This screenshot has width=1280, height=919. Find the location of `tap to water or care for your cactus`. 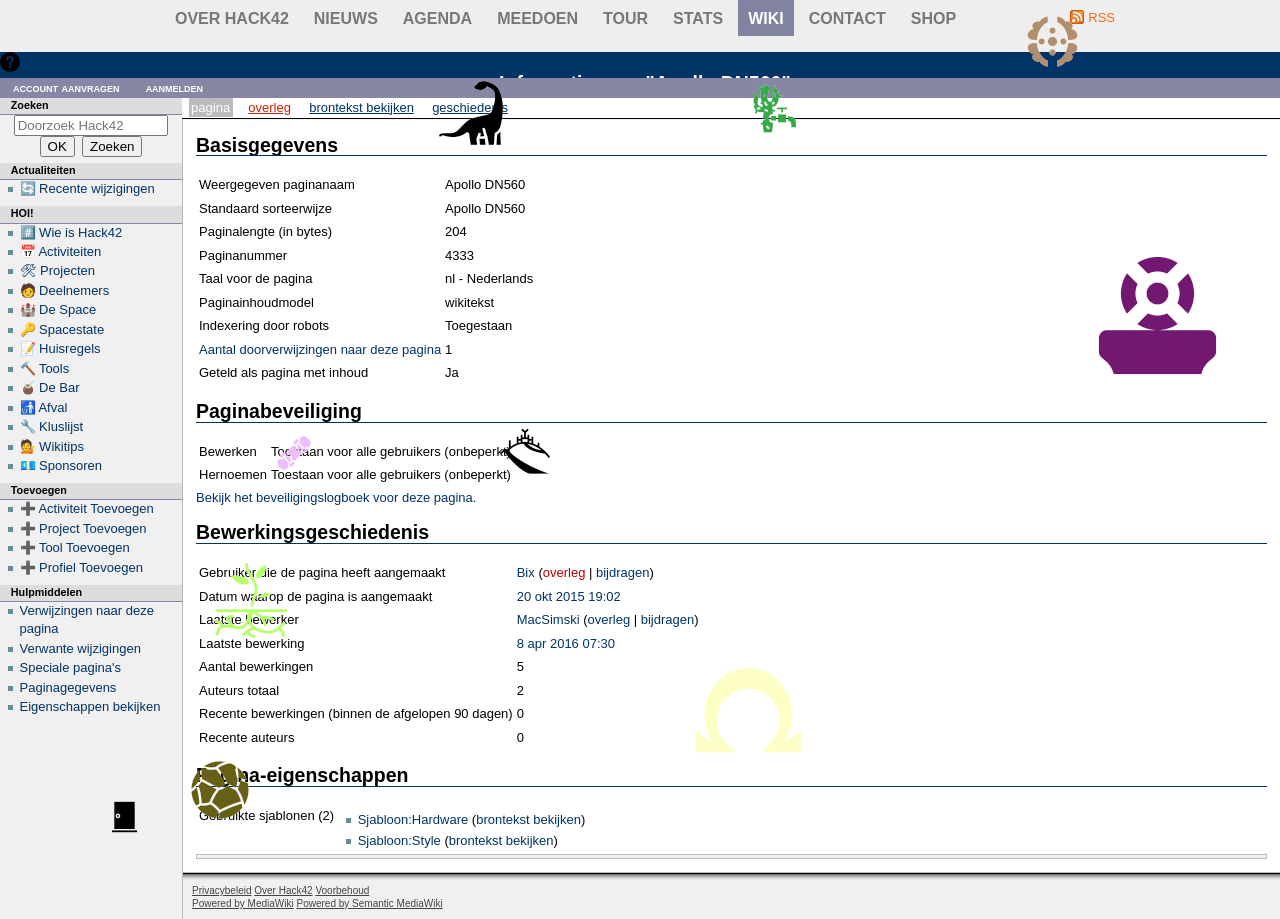

tap to water or care for your cactus is located at coordinates (774, 108).